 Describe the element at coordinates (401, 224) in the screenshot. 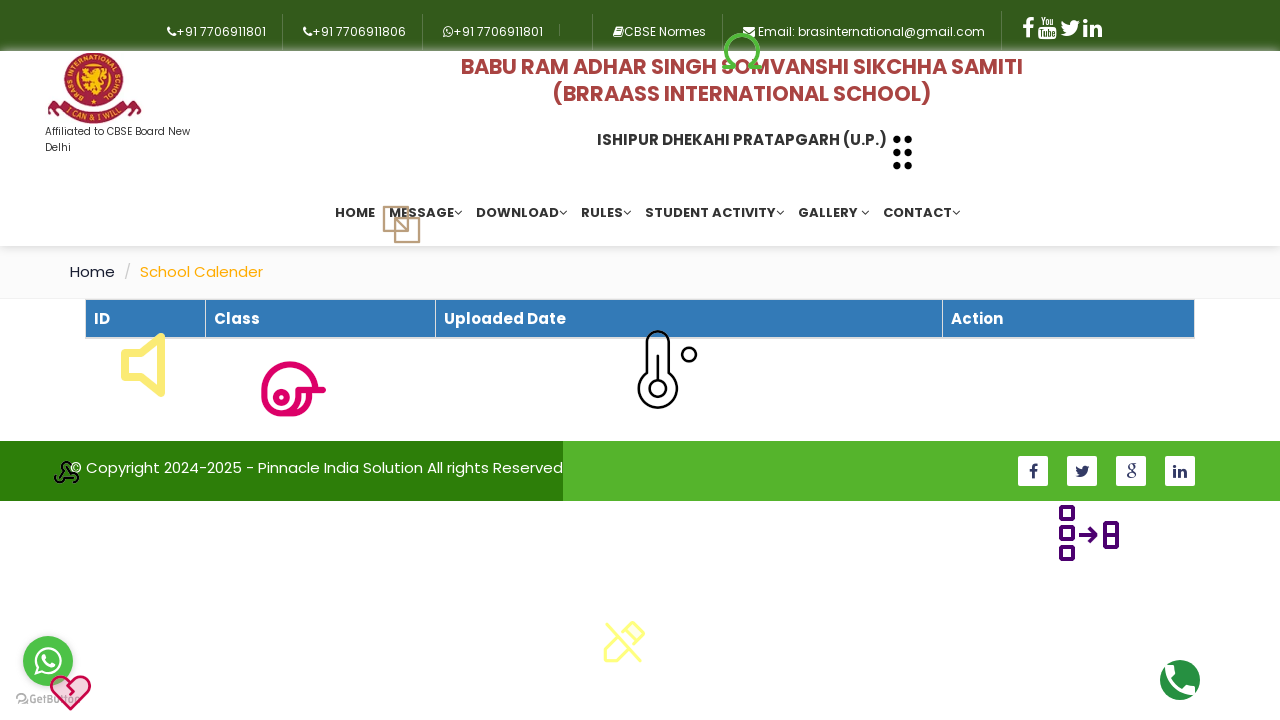

I see `merge or intersect selected layers` at that location.